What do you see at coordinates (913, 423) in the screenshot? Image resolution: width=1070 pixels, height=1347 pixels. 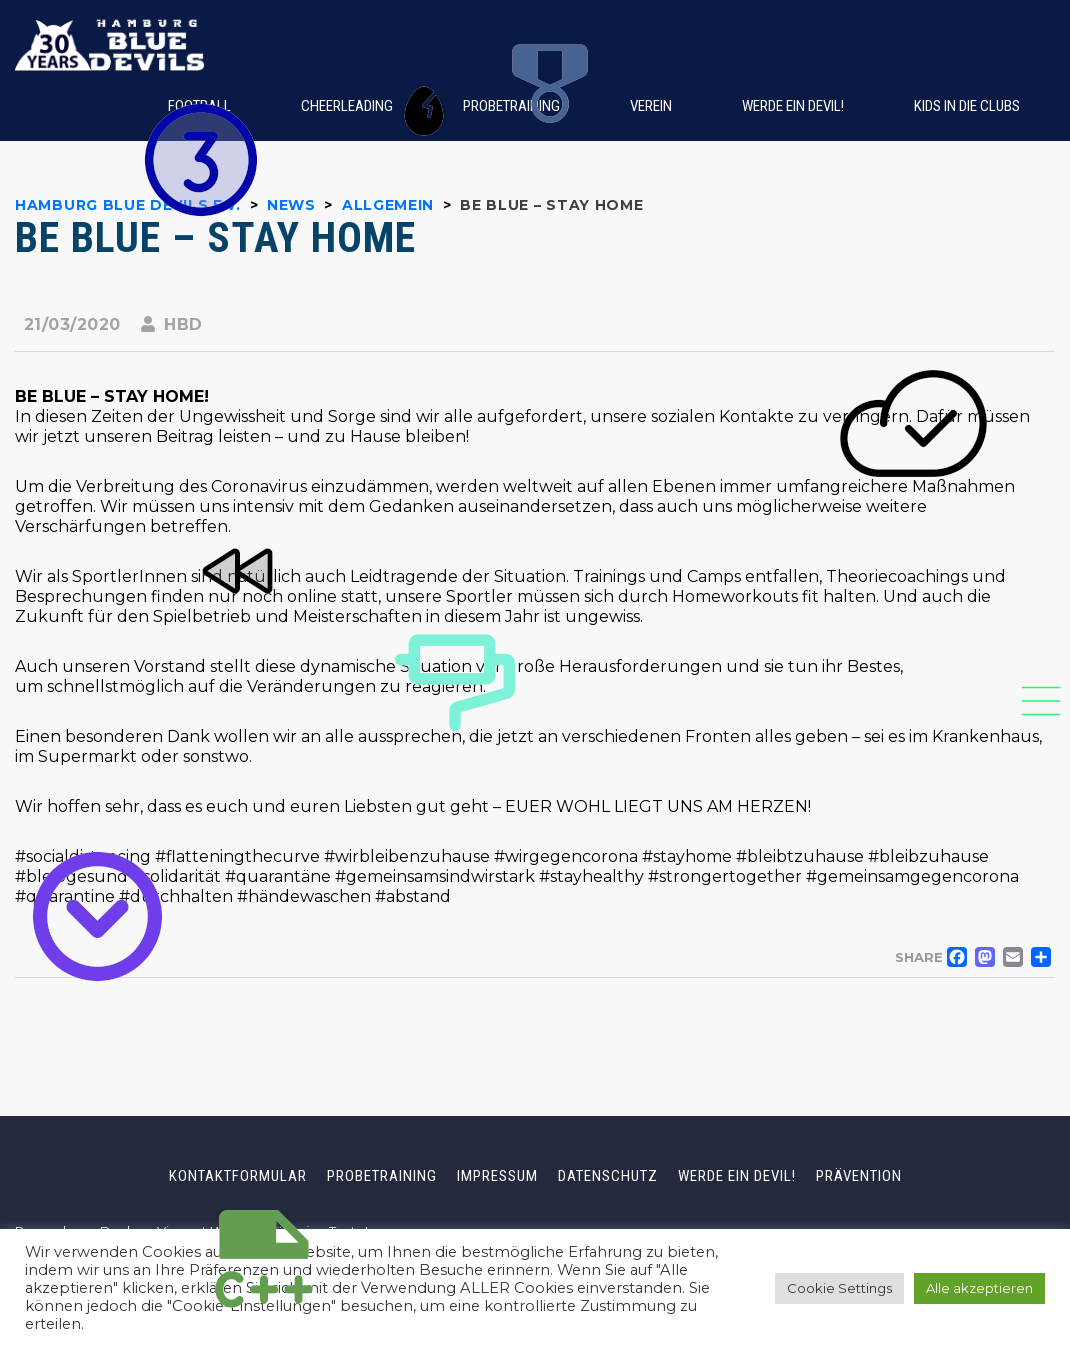 I see `file successfully uploaded to cloud storage` at bounding box center [913, 423].